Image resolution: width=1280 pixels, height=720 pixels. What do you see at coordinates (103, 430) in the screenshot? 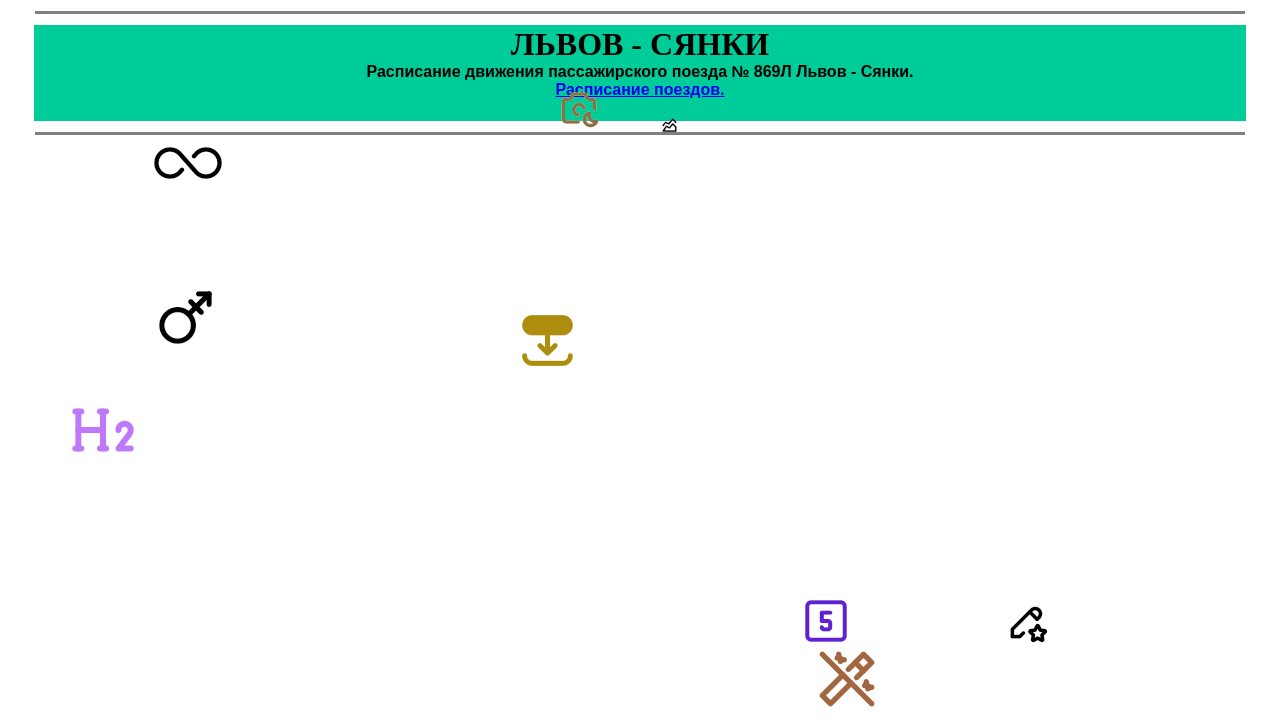
I see `format text as heading level 2` at bounding box center [103, 430].